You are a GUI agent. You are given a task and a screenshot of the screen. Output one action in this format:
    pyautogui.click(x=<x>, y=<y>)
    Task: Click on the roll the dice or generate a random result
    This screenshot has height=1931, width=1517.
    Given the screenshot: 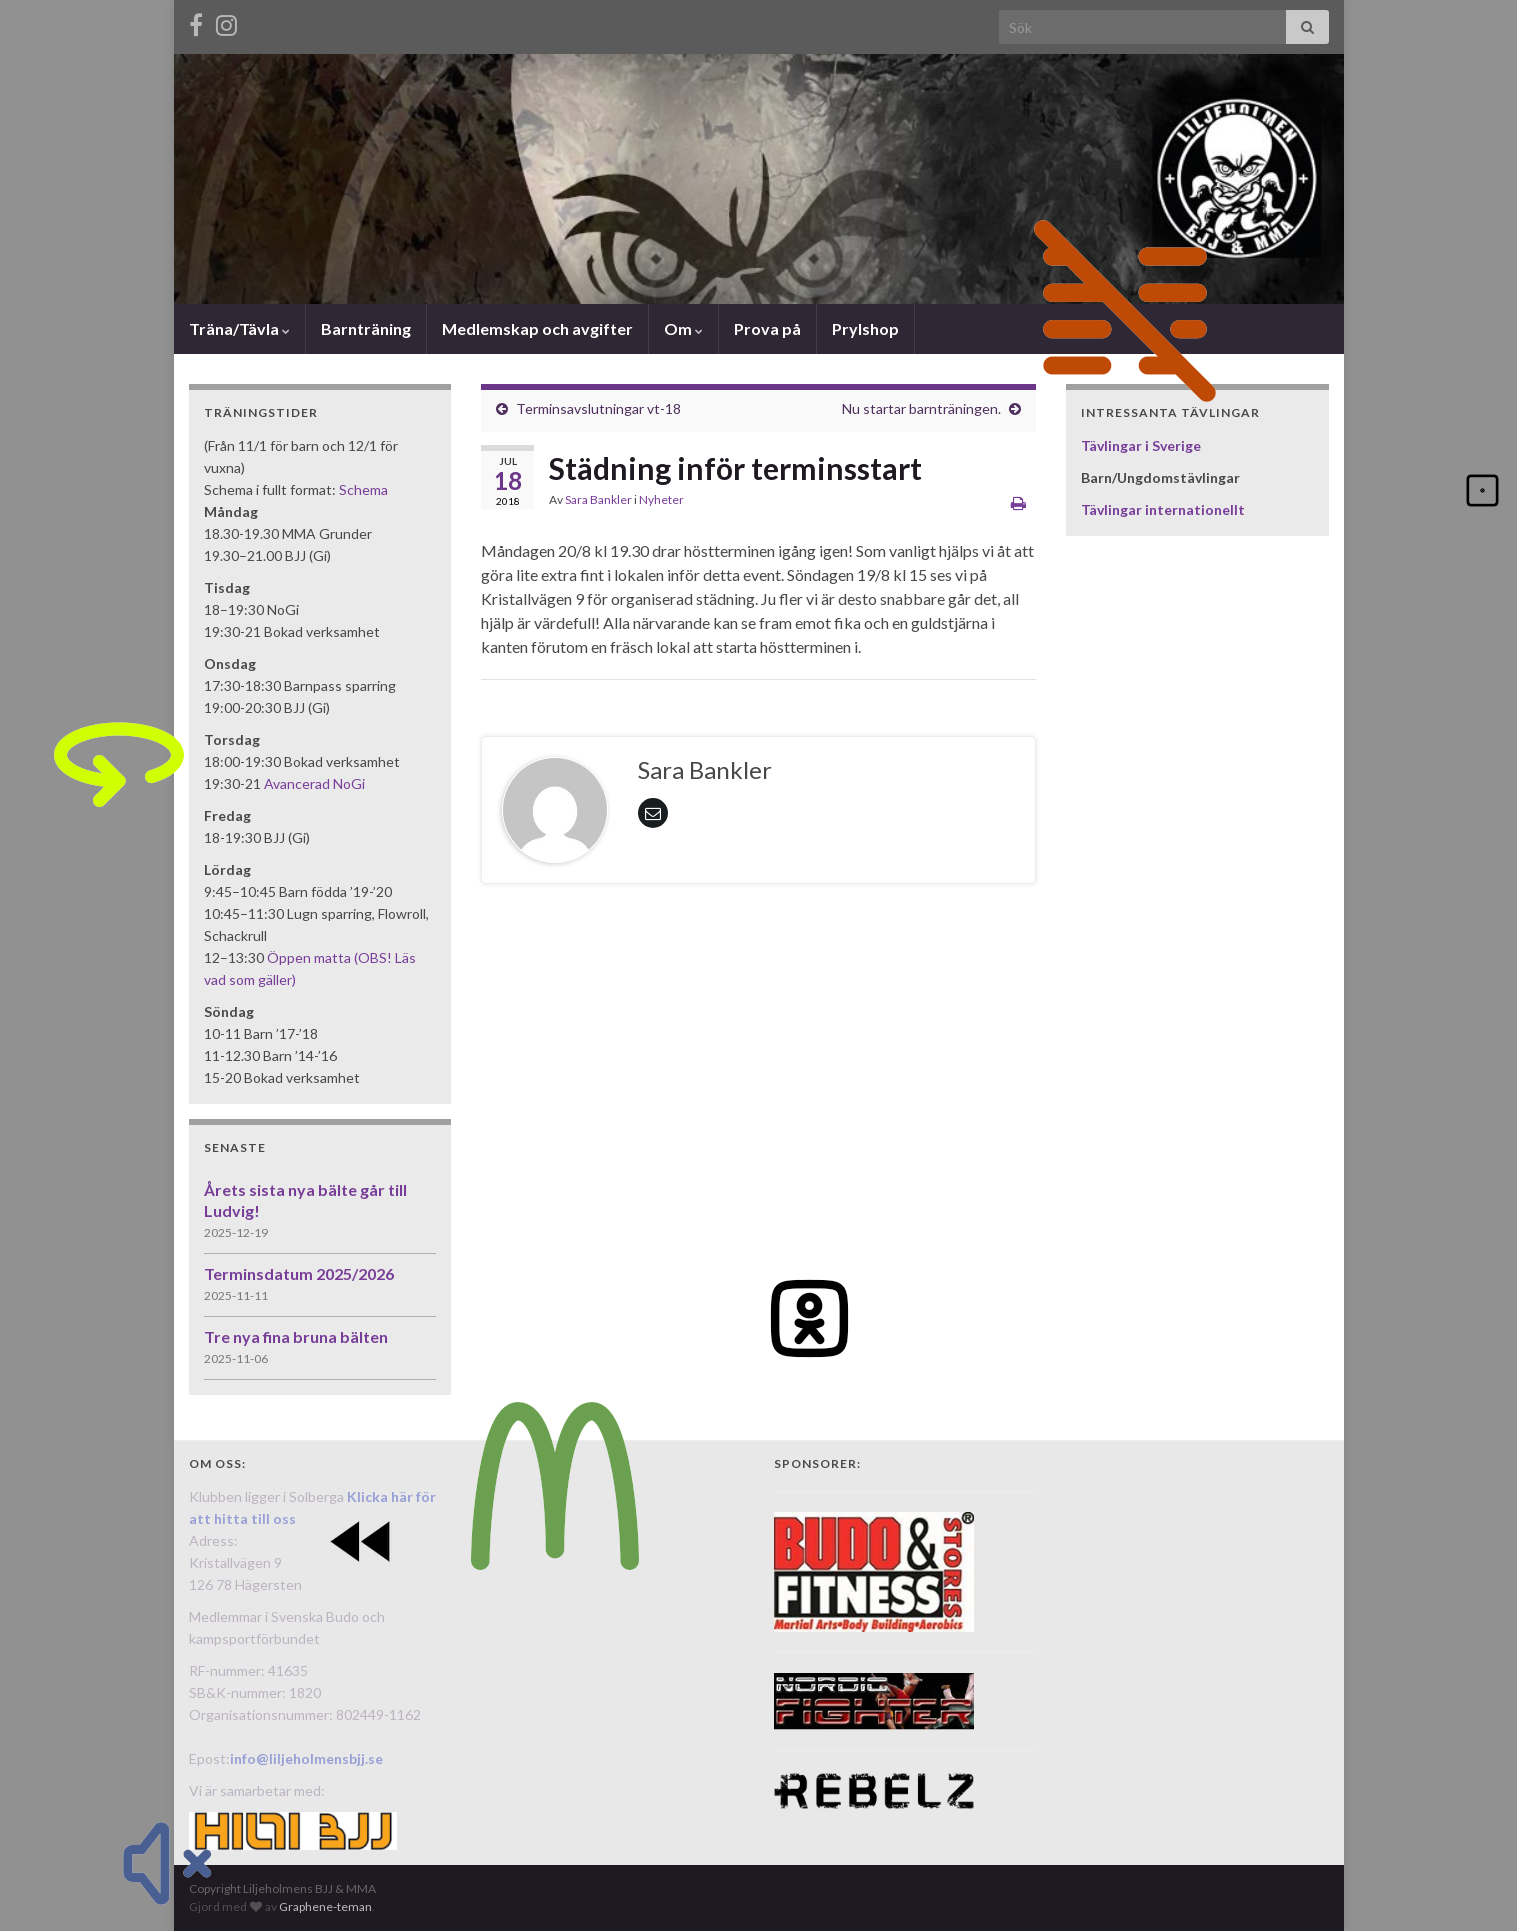 What is the action you would take?
    pyautogui.click(x=1482, y=490)
    